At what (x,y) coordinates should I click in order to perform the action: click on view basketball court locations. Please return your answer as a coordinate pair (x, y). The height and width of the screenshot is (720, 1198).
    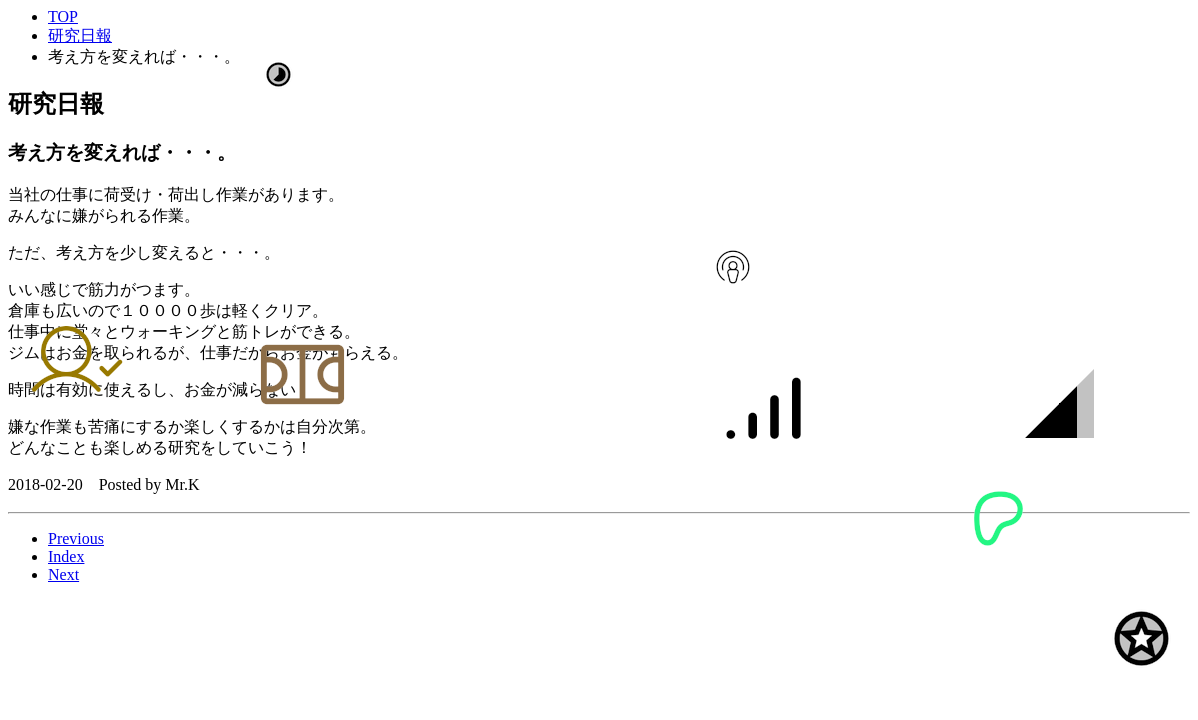
    Looking at the image, I should click on (302, 374).